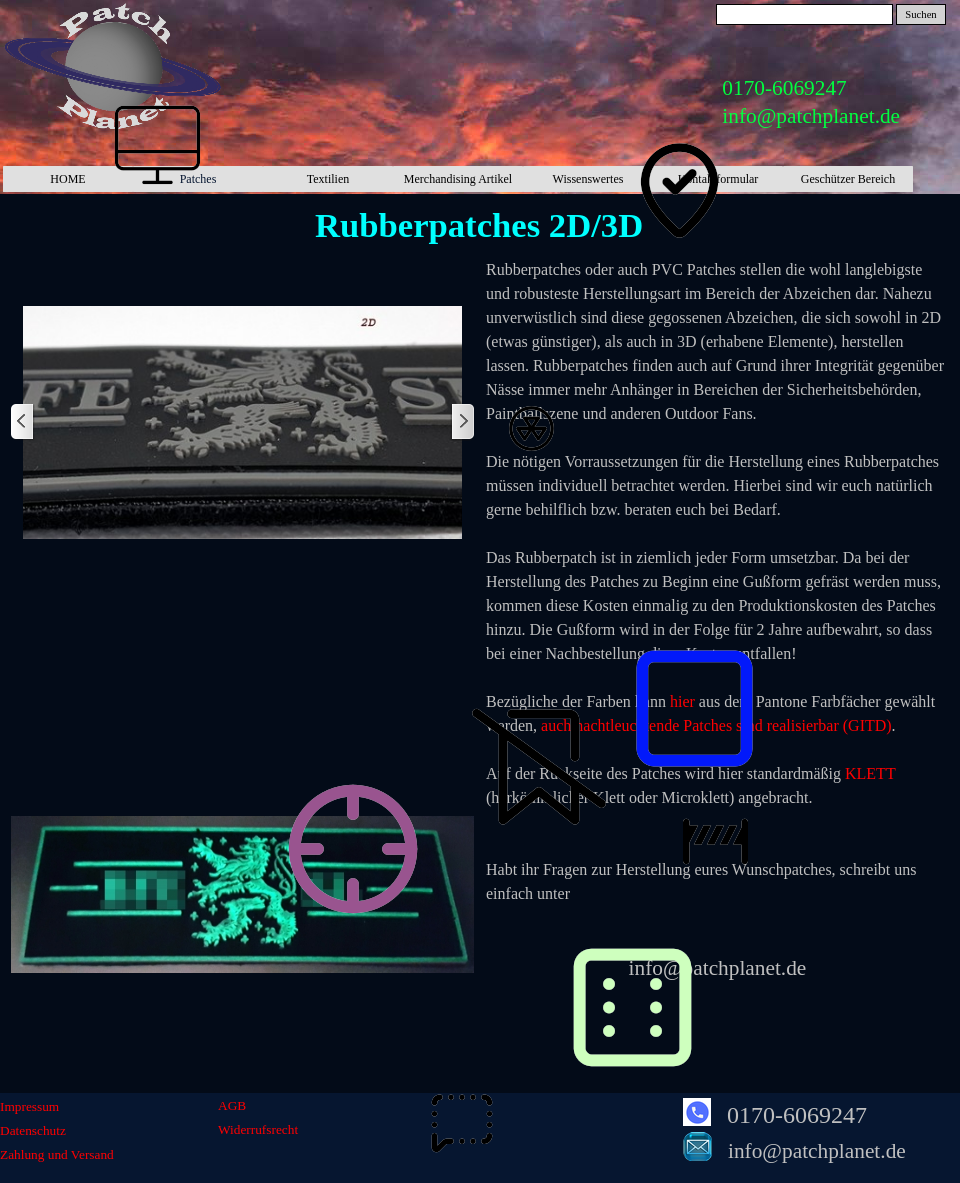  I want to click on switch to desktop view, so click(157, 141).